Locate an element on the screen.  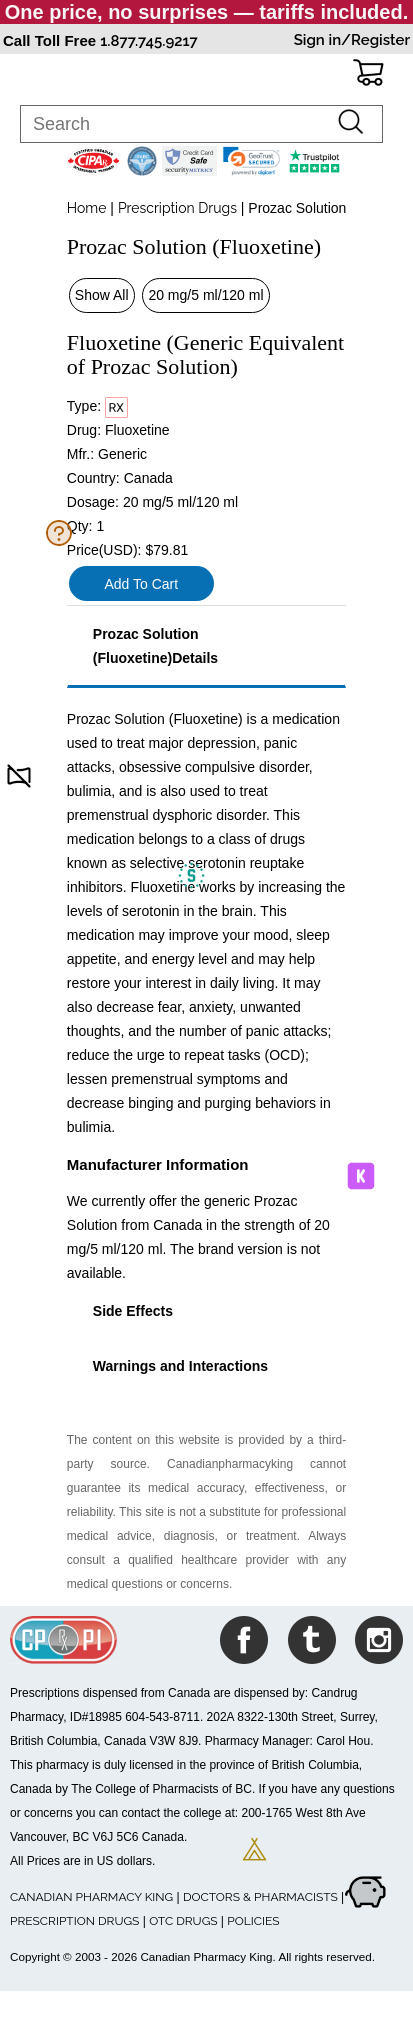
disable horizontal panorama mode is located at coordinates (19, 776).